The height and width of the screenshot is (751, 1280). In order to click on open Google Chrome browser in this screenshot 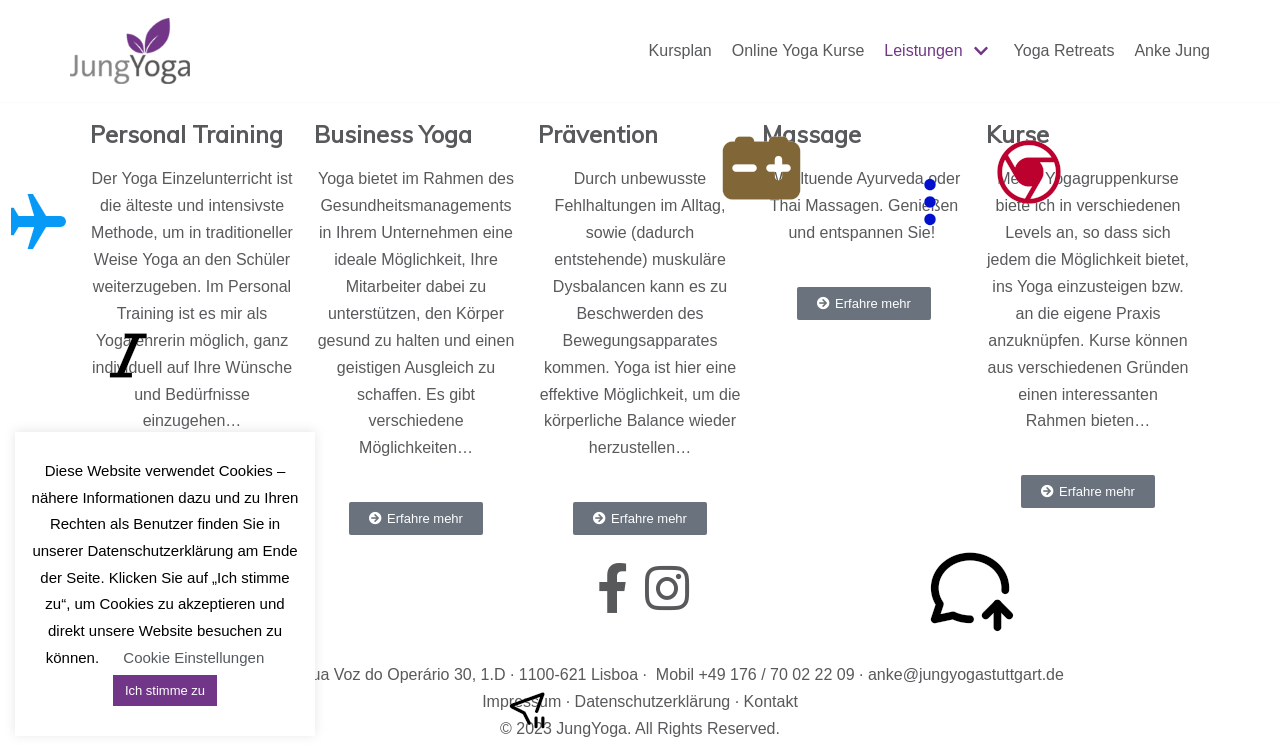, I will do `click(1029, 172)`.